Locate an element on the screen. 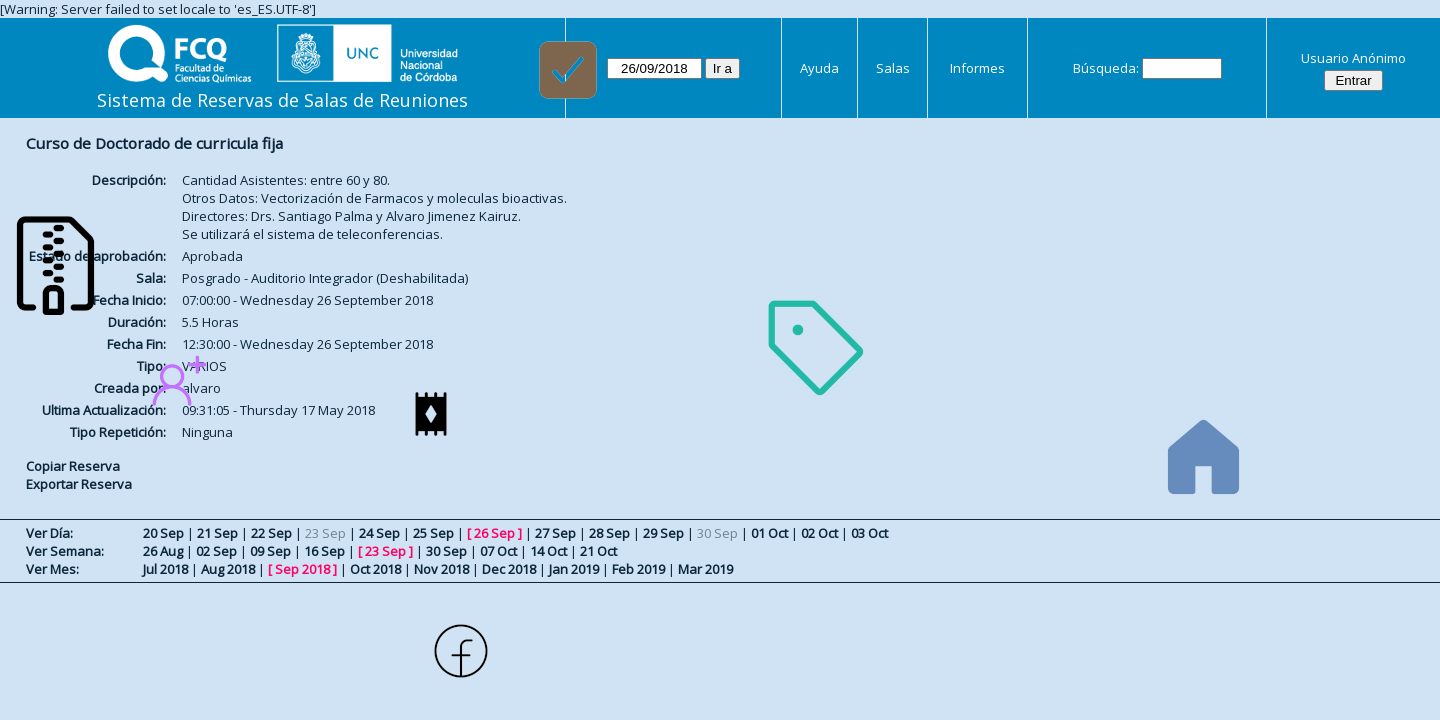 This screenshot has height=720, width=1440. add a new user or contact is located at coordinates (179, 382).